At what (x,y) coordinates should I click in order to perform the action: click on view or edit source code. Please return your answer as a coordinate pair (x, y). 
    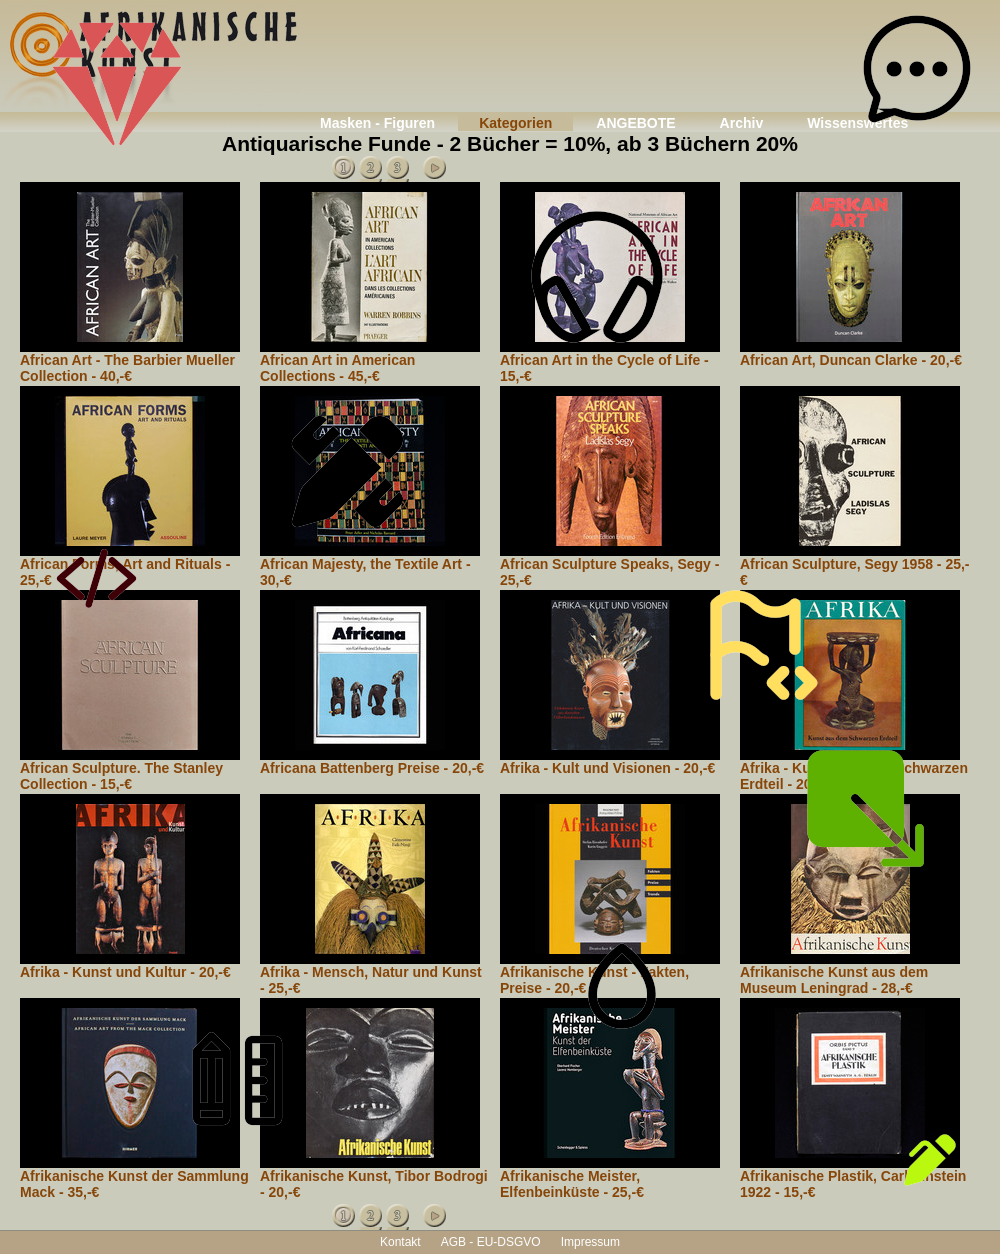
    Looking at the image, I should click on (96, 578).